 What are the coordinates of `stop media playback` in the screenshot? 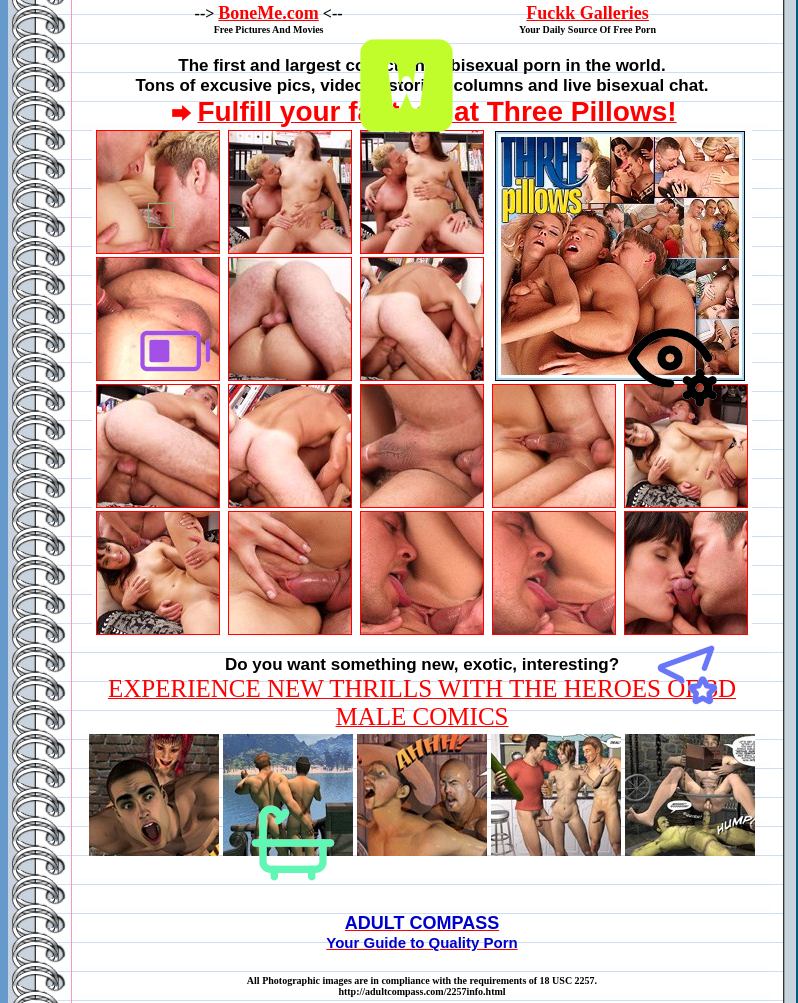 It's located at (160, 215).